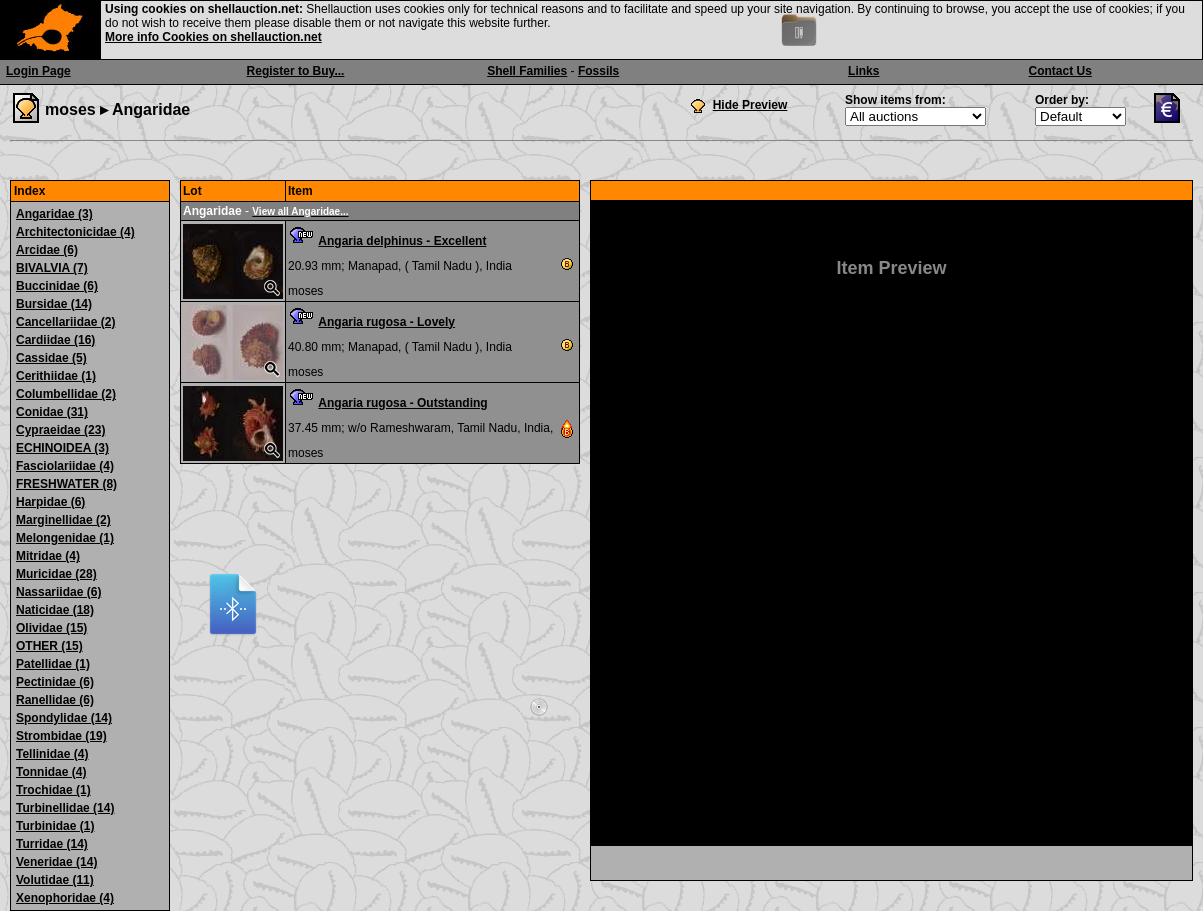 The image size is (1203, 911). What do you see at coordinates (799, 30) in the screenshot?
I see `open templates folder` at bounding box center [799, 30].